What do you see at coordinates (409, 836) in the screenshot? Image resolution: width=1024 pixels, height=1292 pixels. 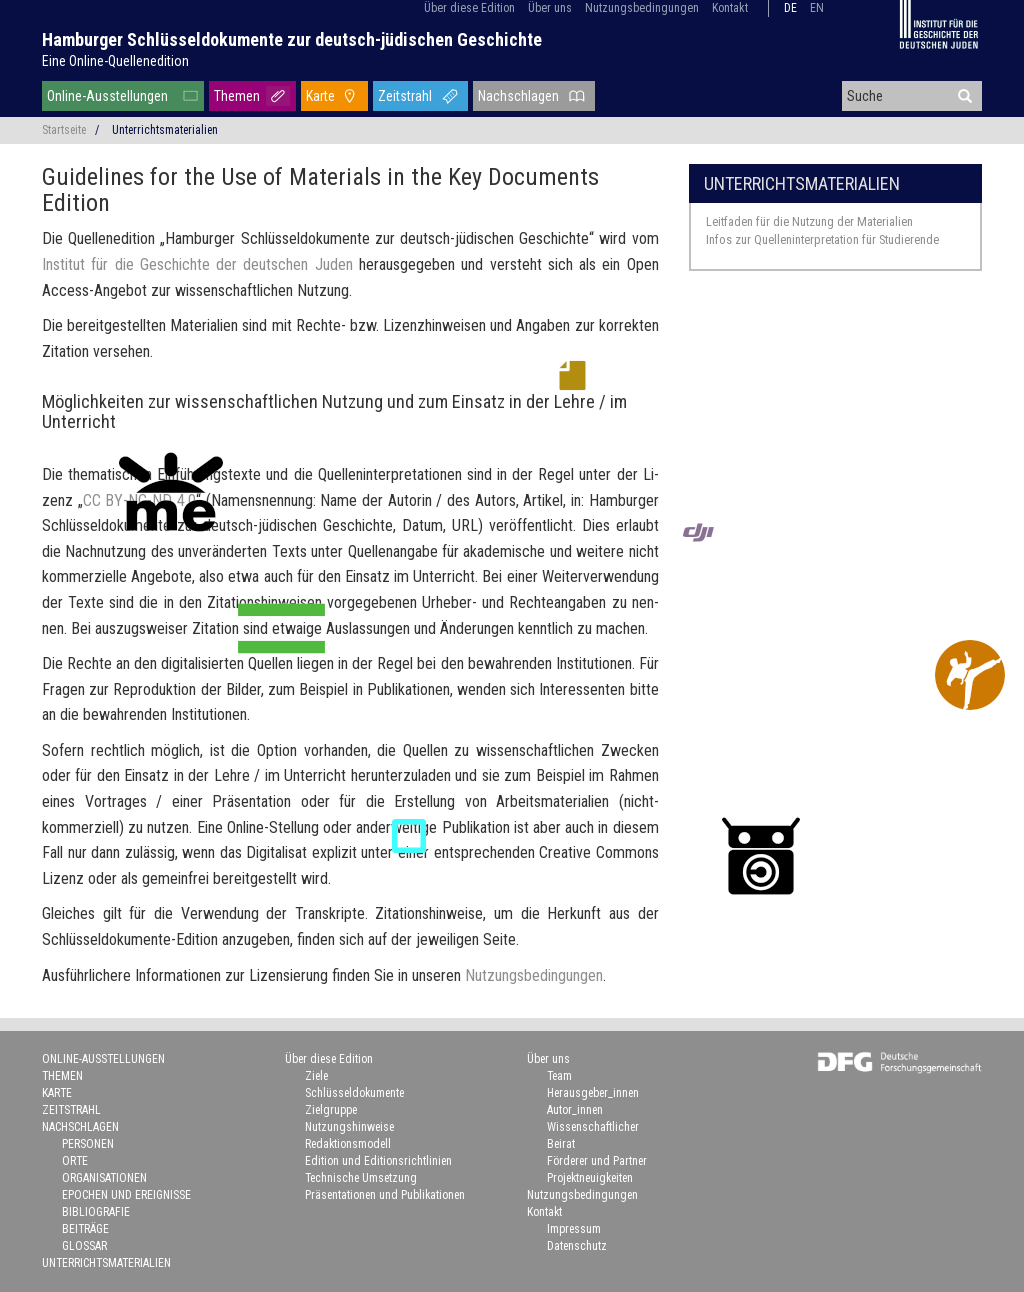 I see `stop media playback` at bounding box center [409, 836].